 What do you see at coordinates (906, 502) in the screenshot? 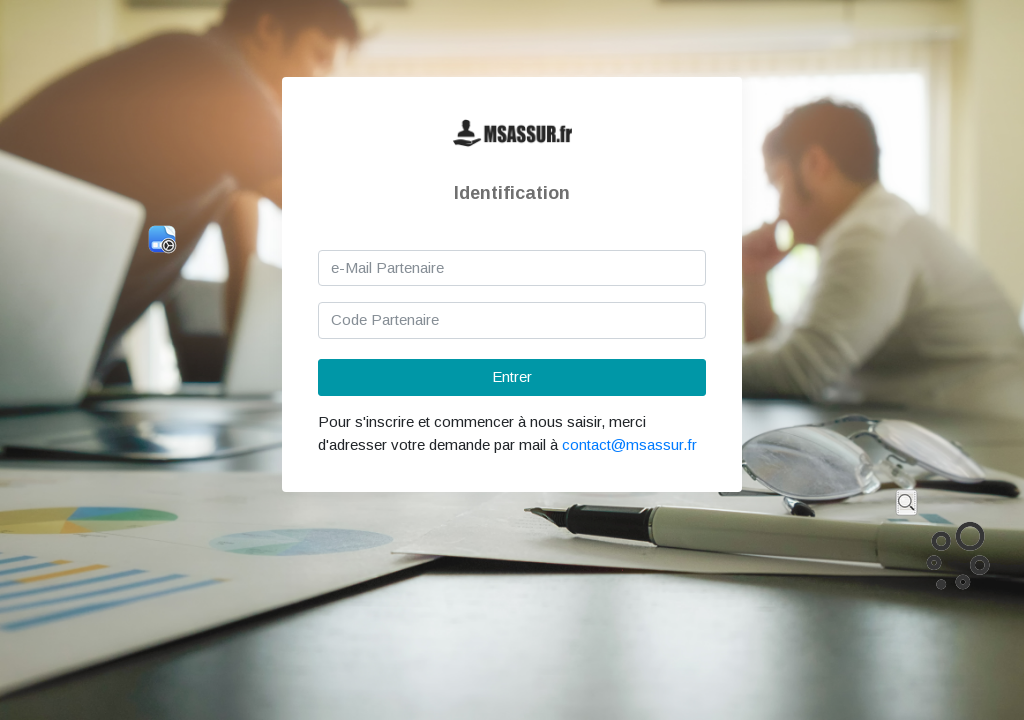
I see `open the log viewer application` at bounding box center [906, 502].